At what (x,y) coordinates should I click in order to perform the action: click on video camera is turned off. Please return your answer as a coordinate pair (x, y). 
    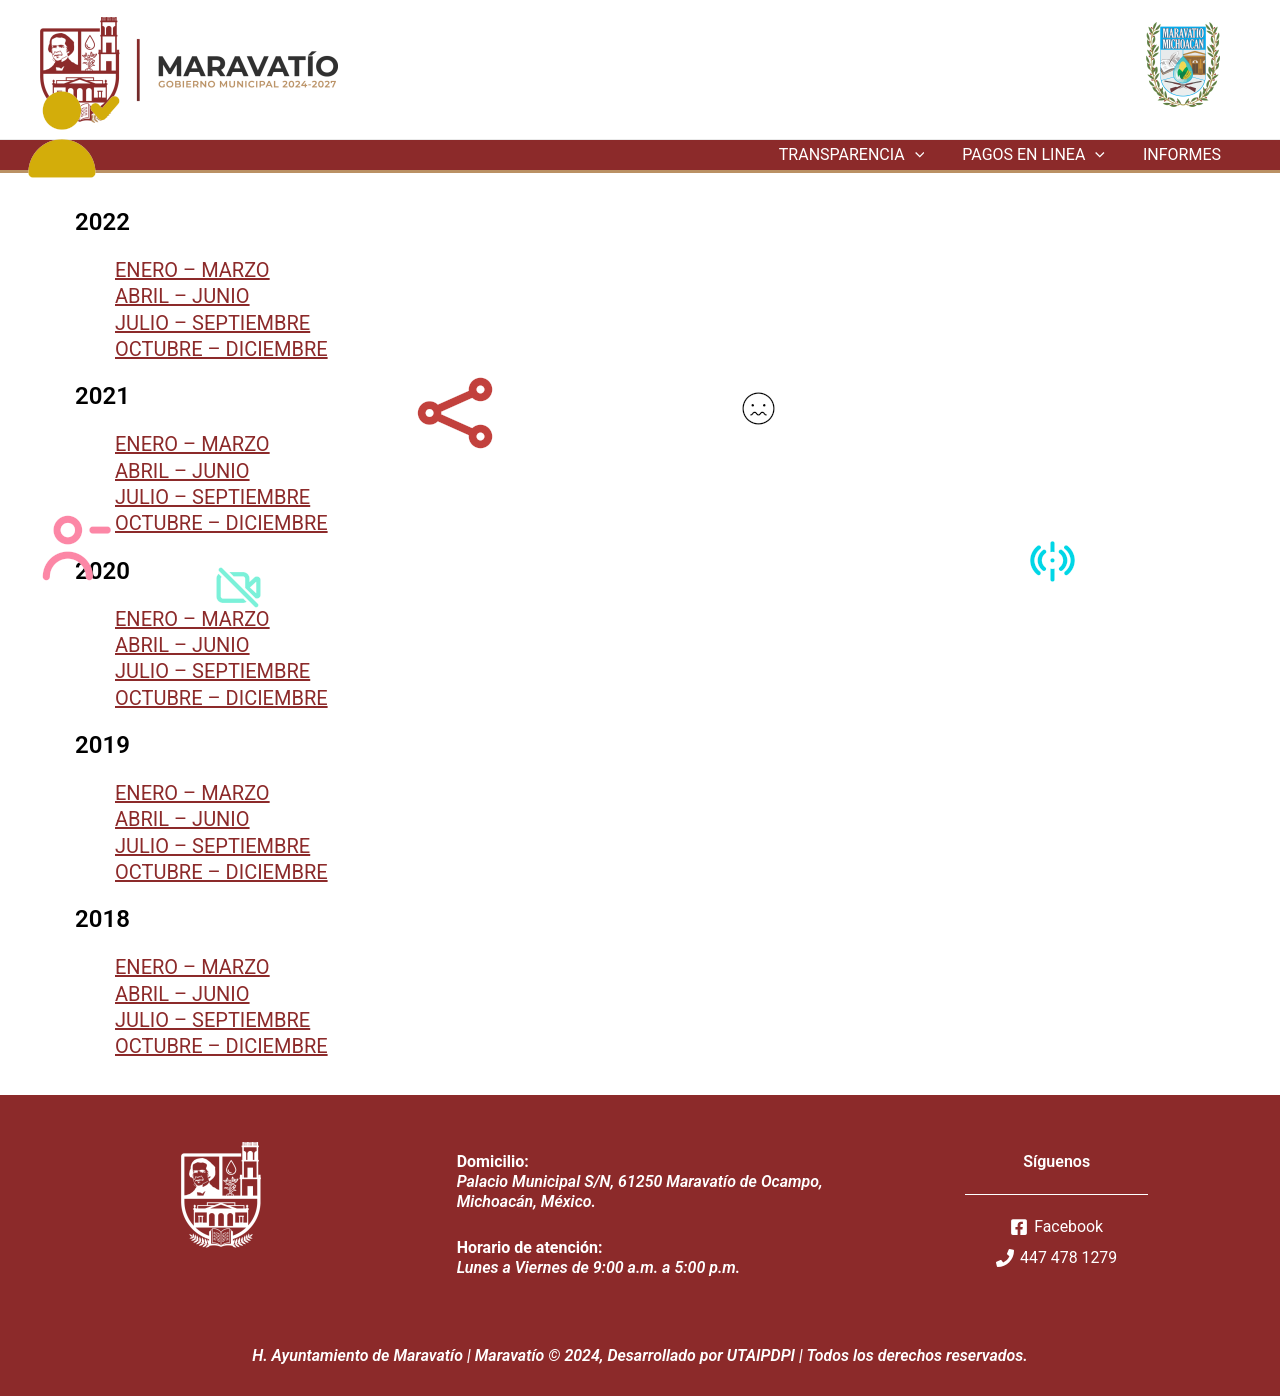
    Looking at the image, I should click on (238, 587).